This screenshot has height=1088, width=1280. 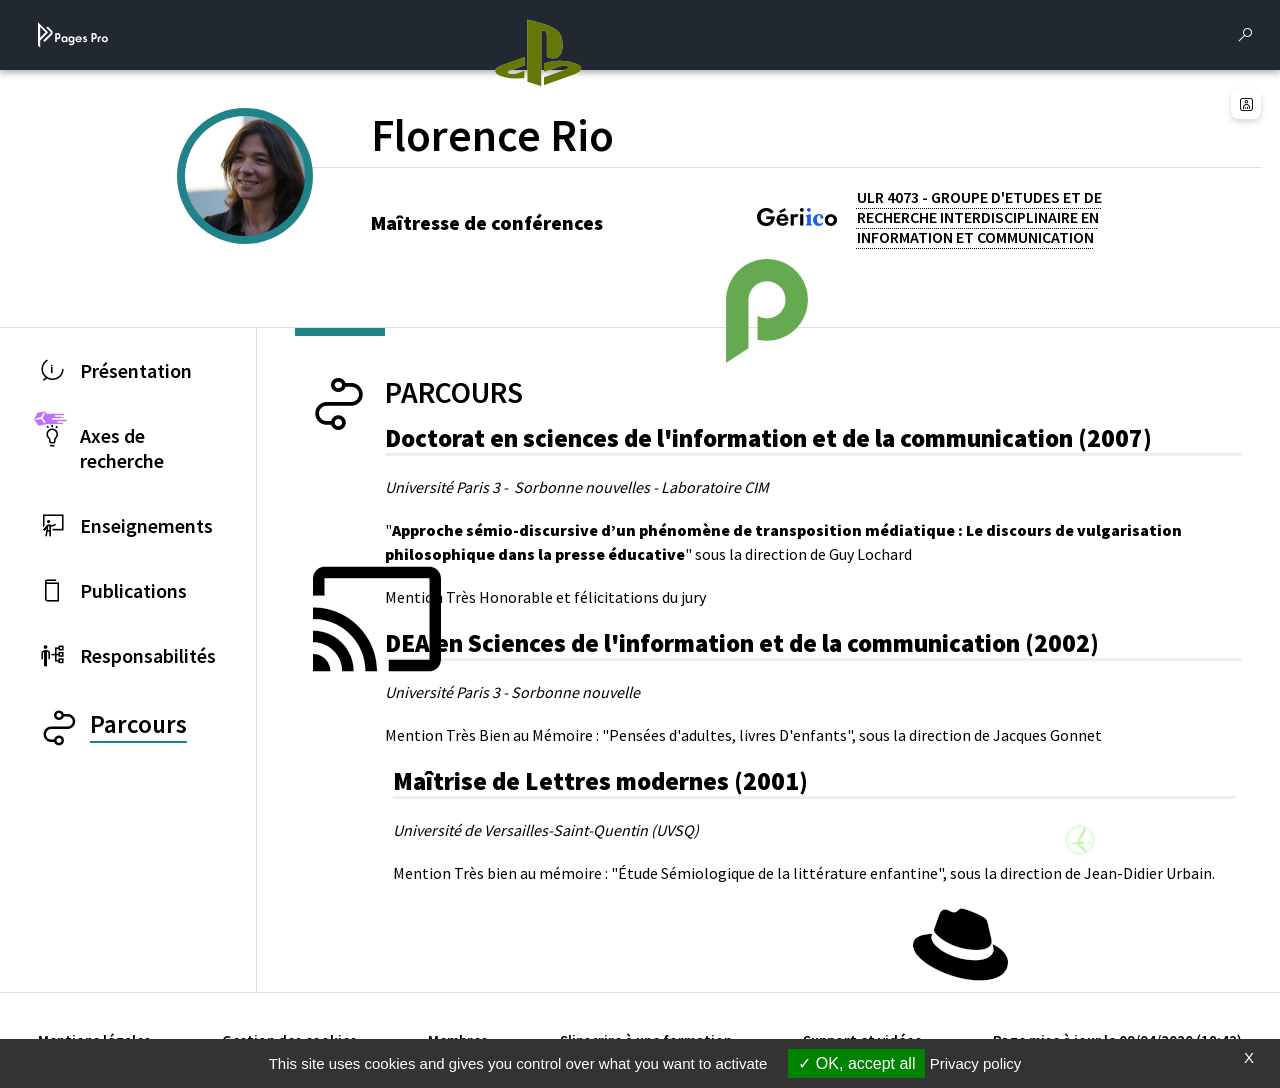 I want to click on velocity app or service logo, so click(x=50, y=418).